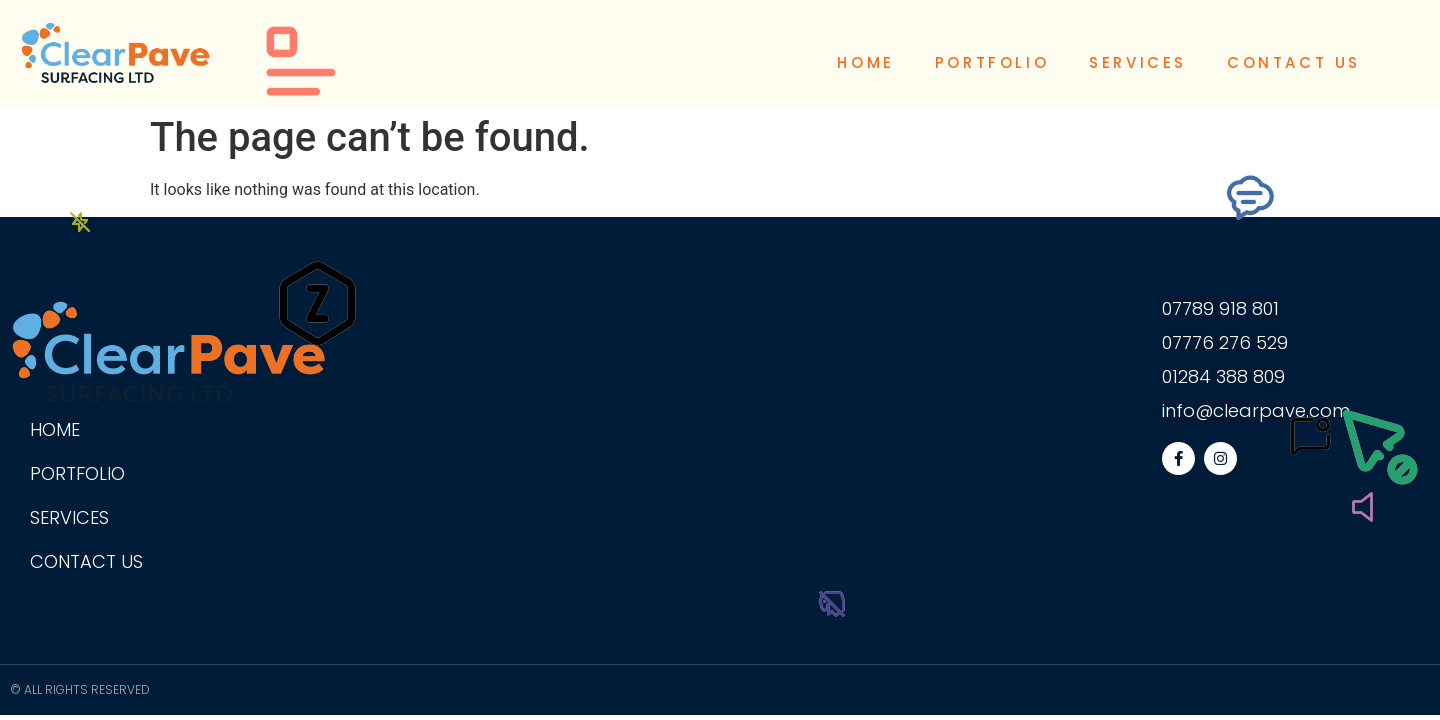  Describe the element at coordinates (80, 222) in the screenshot. I see `disable flash mode` at that location.